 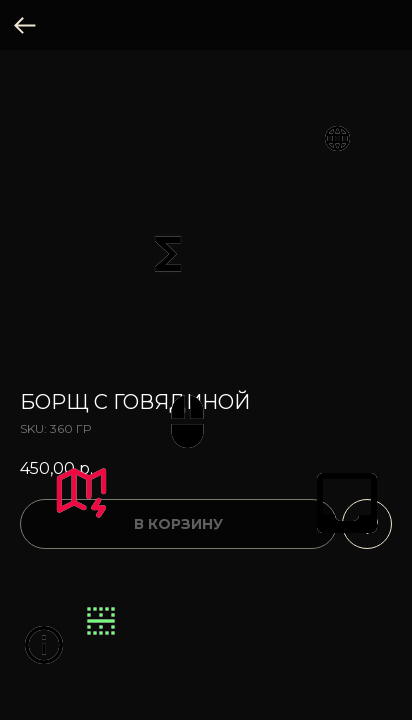 What do you see at coordinates (337, 138) in the screenshot?
I see `access internet or network settings` at bounding box center [337, 138].